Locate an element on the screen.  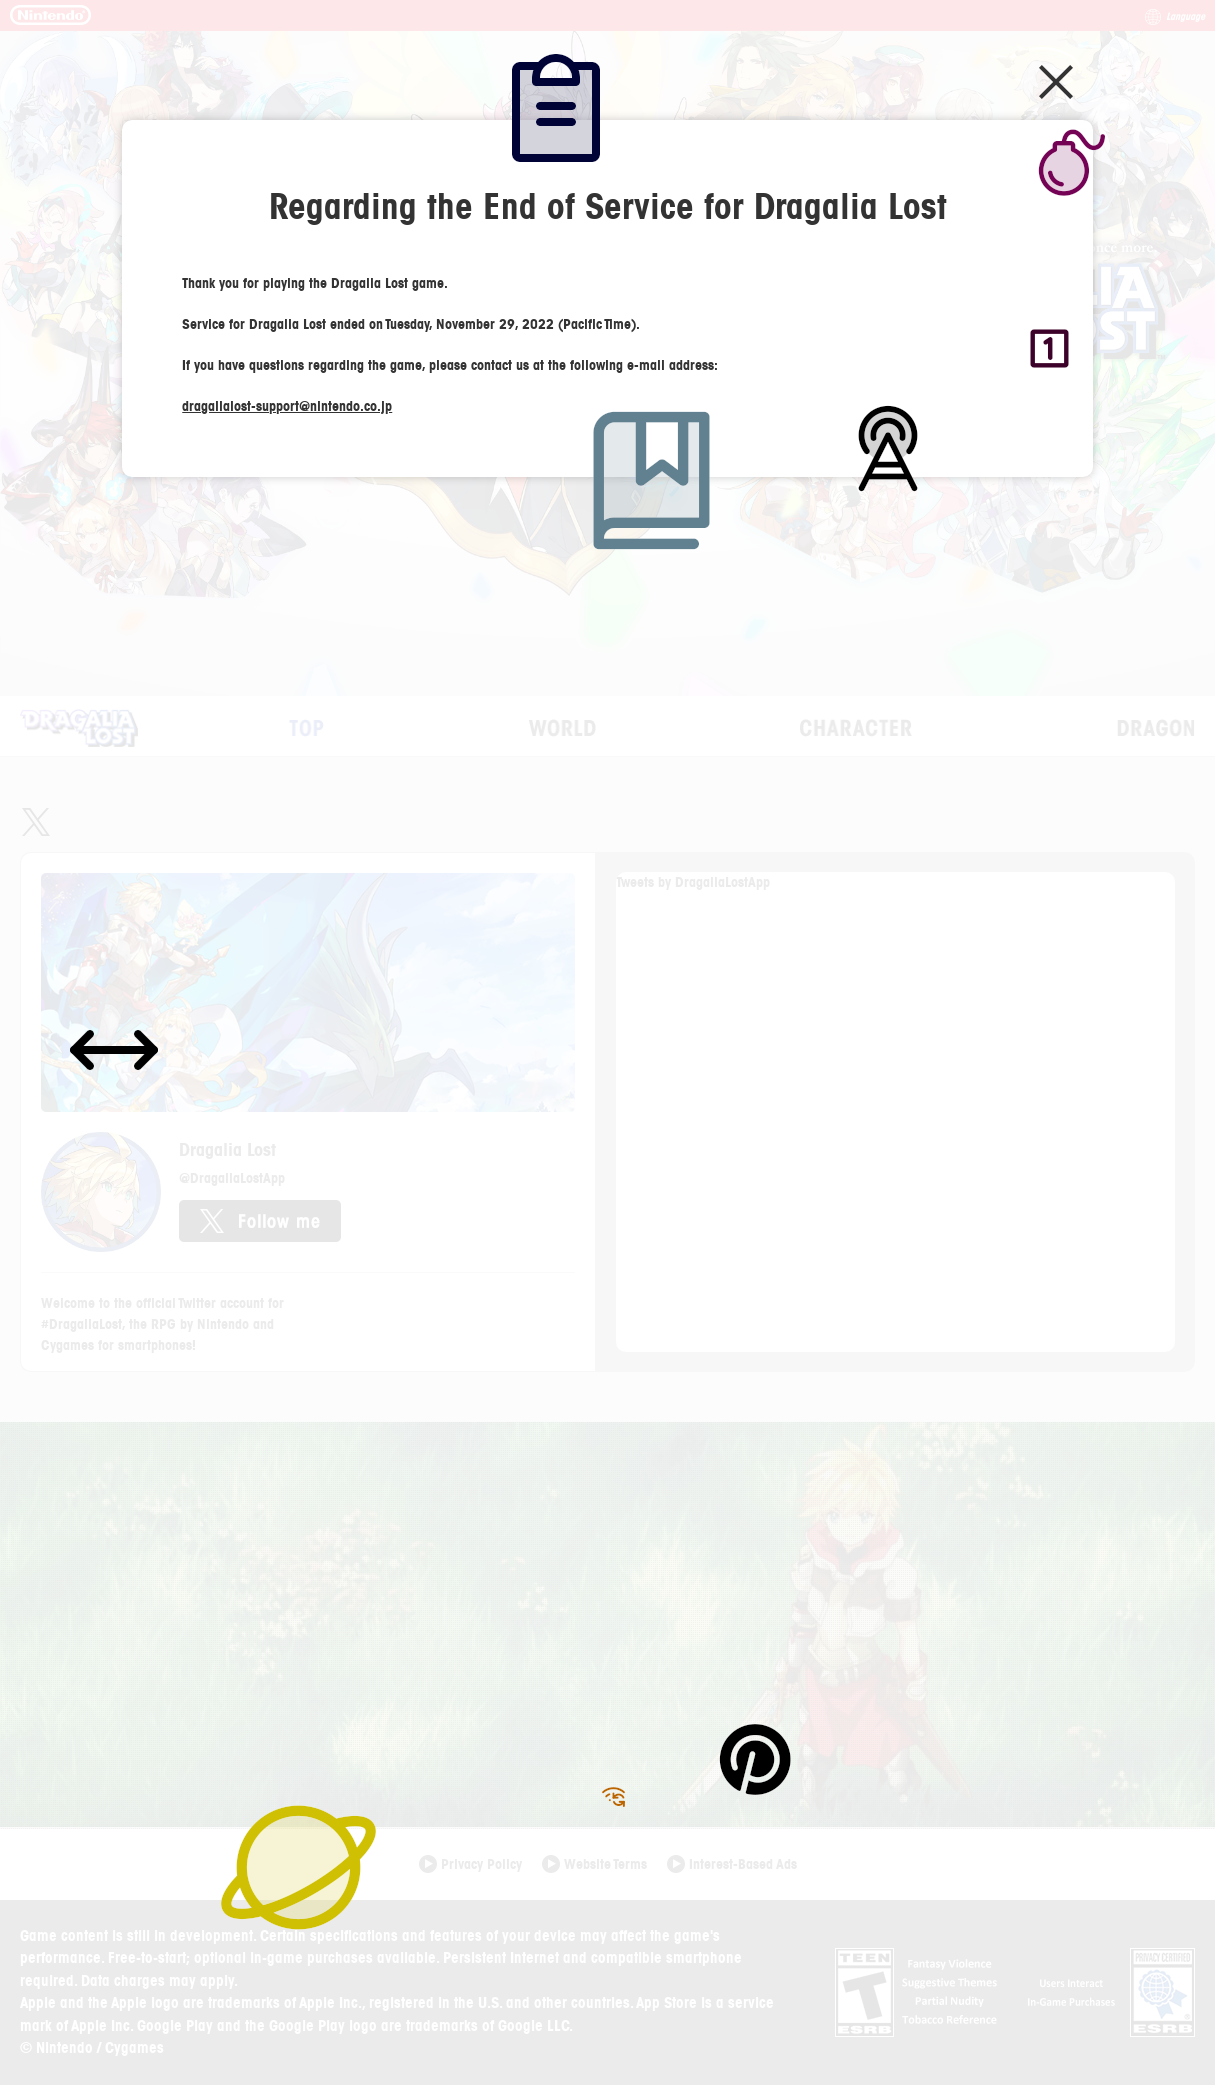
indicates first step in a sequence or process is located at coordinates (1049, 348).